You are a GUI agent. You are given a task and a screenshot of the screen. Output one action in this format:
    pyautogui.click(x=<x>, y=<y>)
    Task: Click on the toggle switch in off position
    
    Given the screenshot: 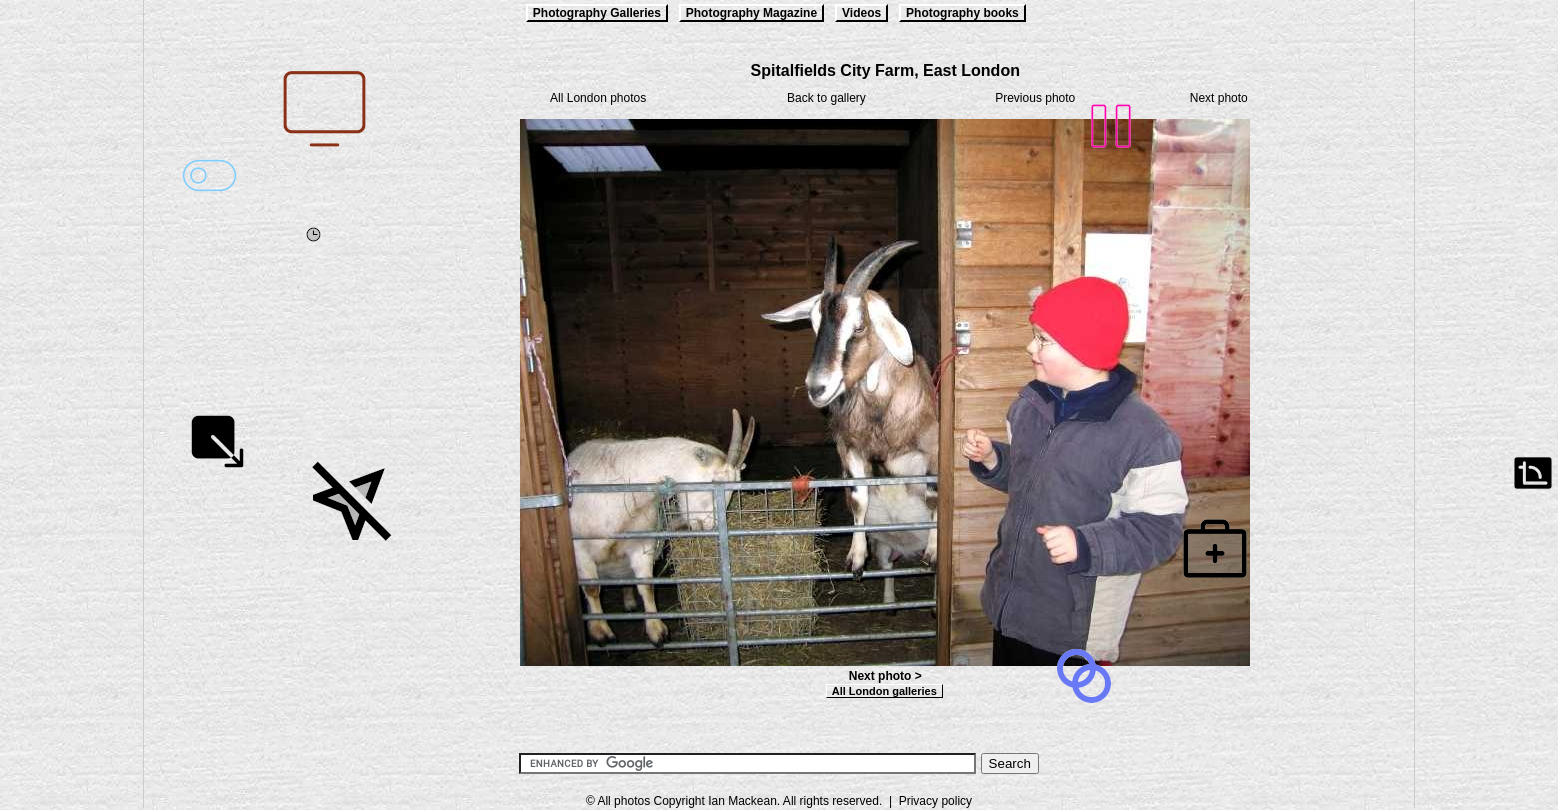 What is the action you would take?
    pyautogui.click(x=209, y=175)
    